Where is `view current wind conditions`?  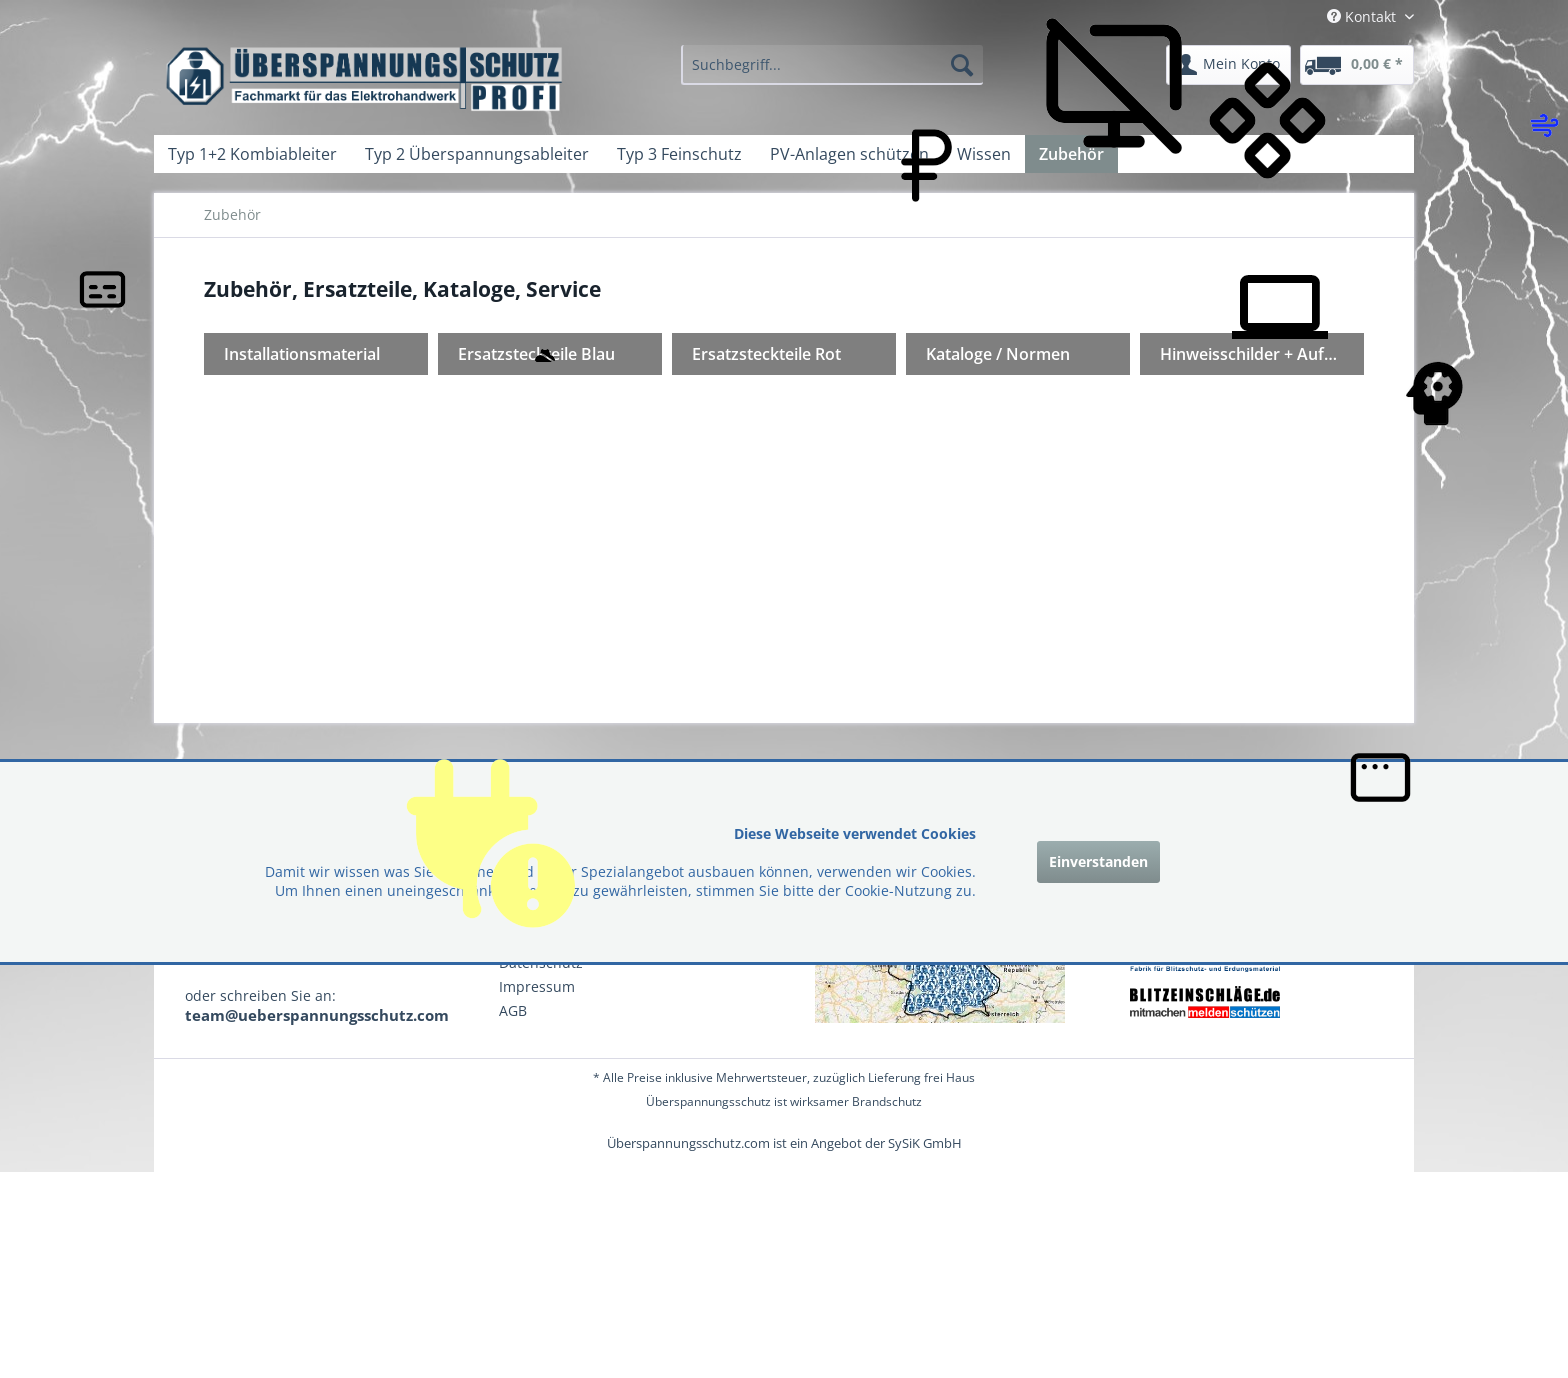 view current wind conditions is located at coordinates (1544, 125).